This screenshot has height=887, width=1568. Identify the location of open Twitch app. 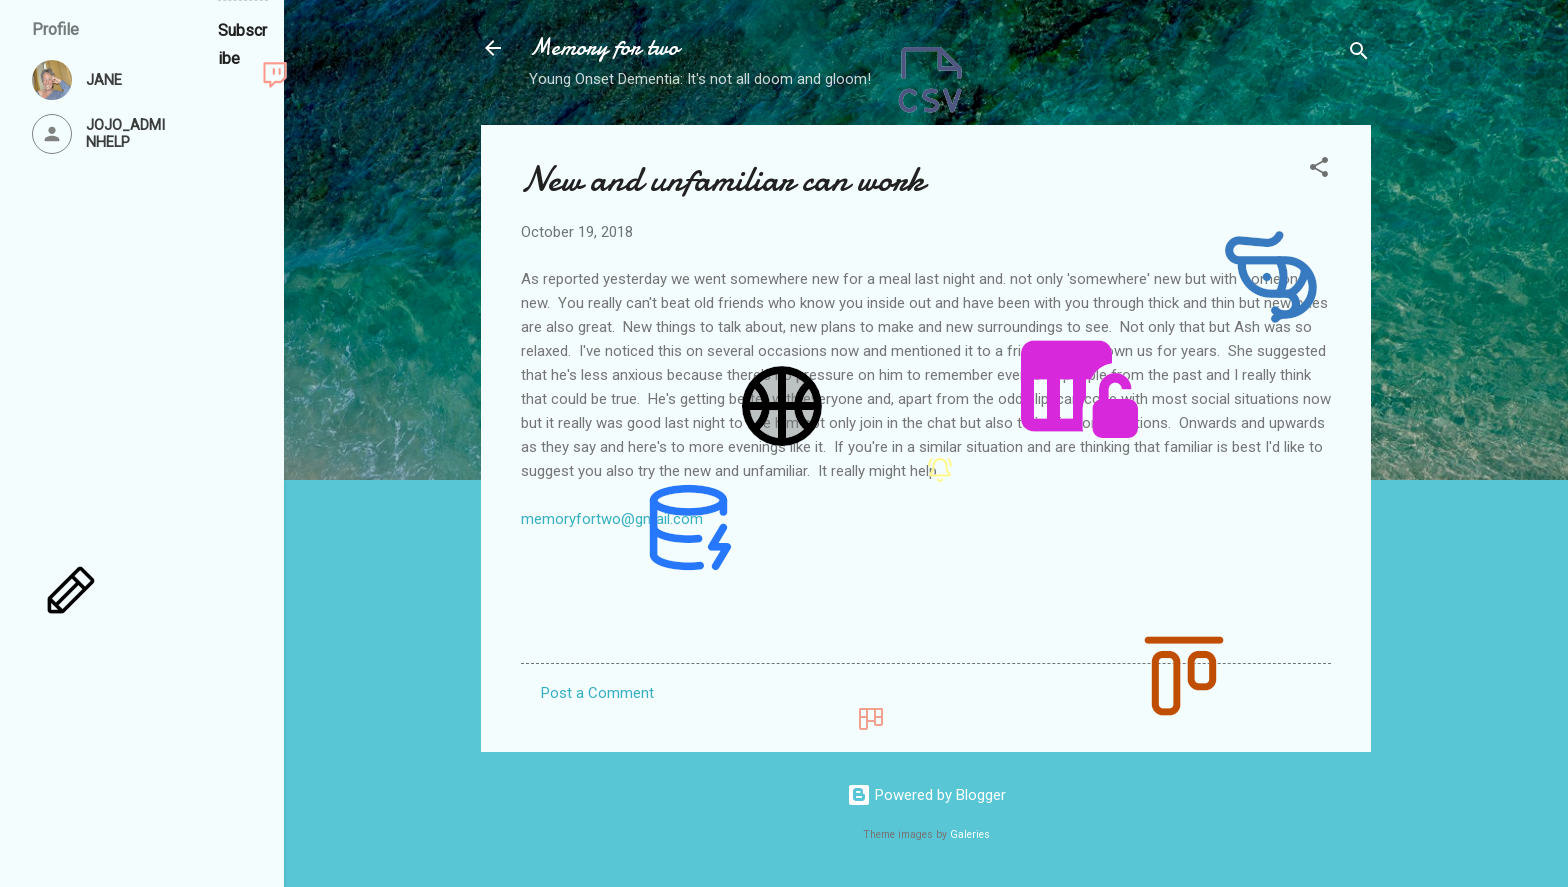
(275, 75).